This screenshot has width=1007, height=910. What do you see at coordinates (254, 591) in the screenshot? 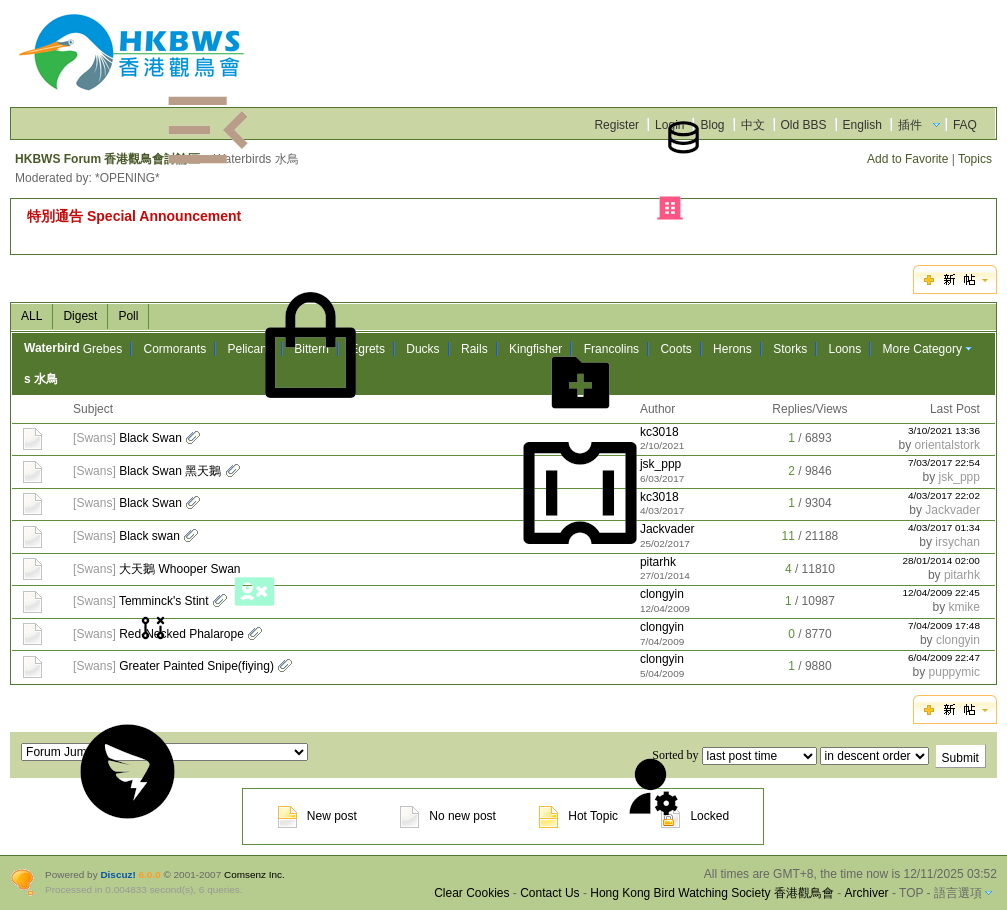
I see `indicates an expired pass or credential` at bounding box center [254, 591].